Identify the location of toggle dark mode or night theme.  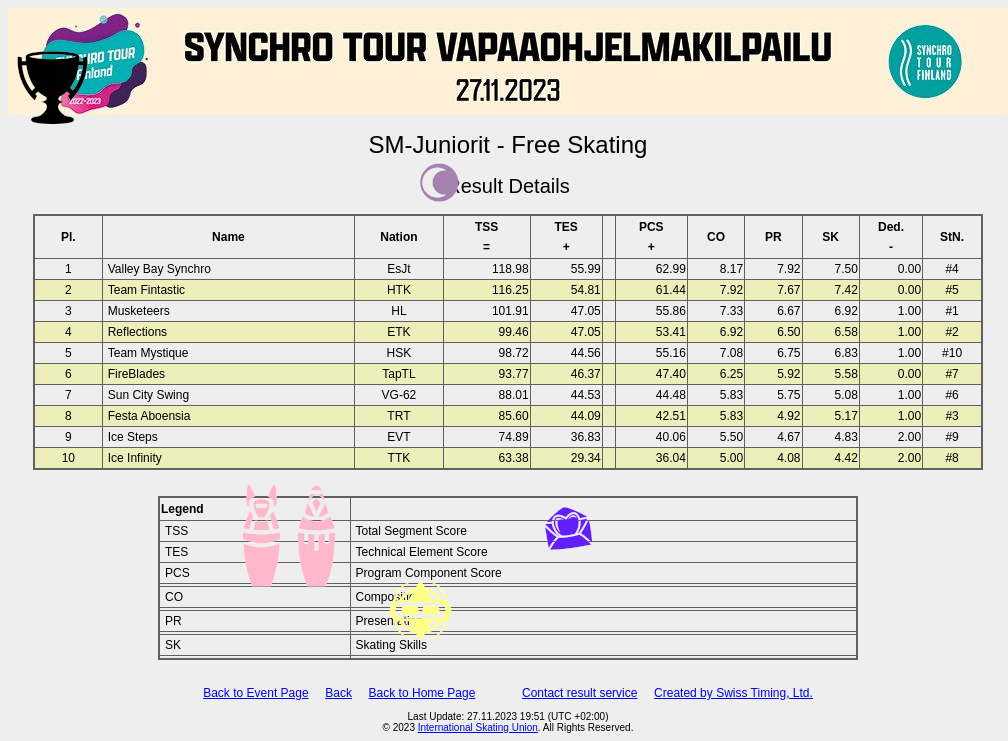
(439, 182).